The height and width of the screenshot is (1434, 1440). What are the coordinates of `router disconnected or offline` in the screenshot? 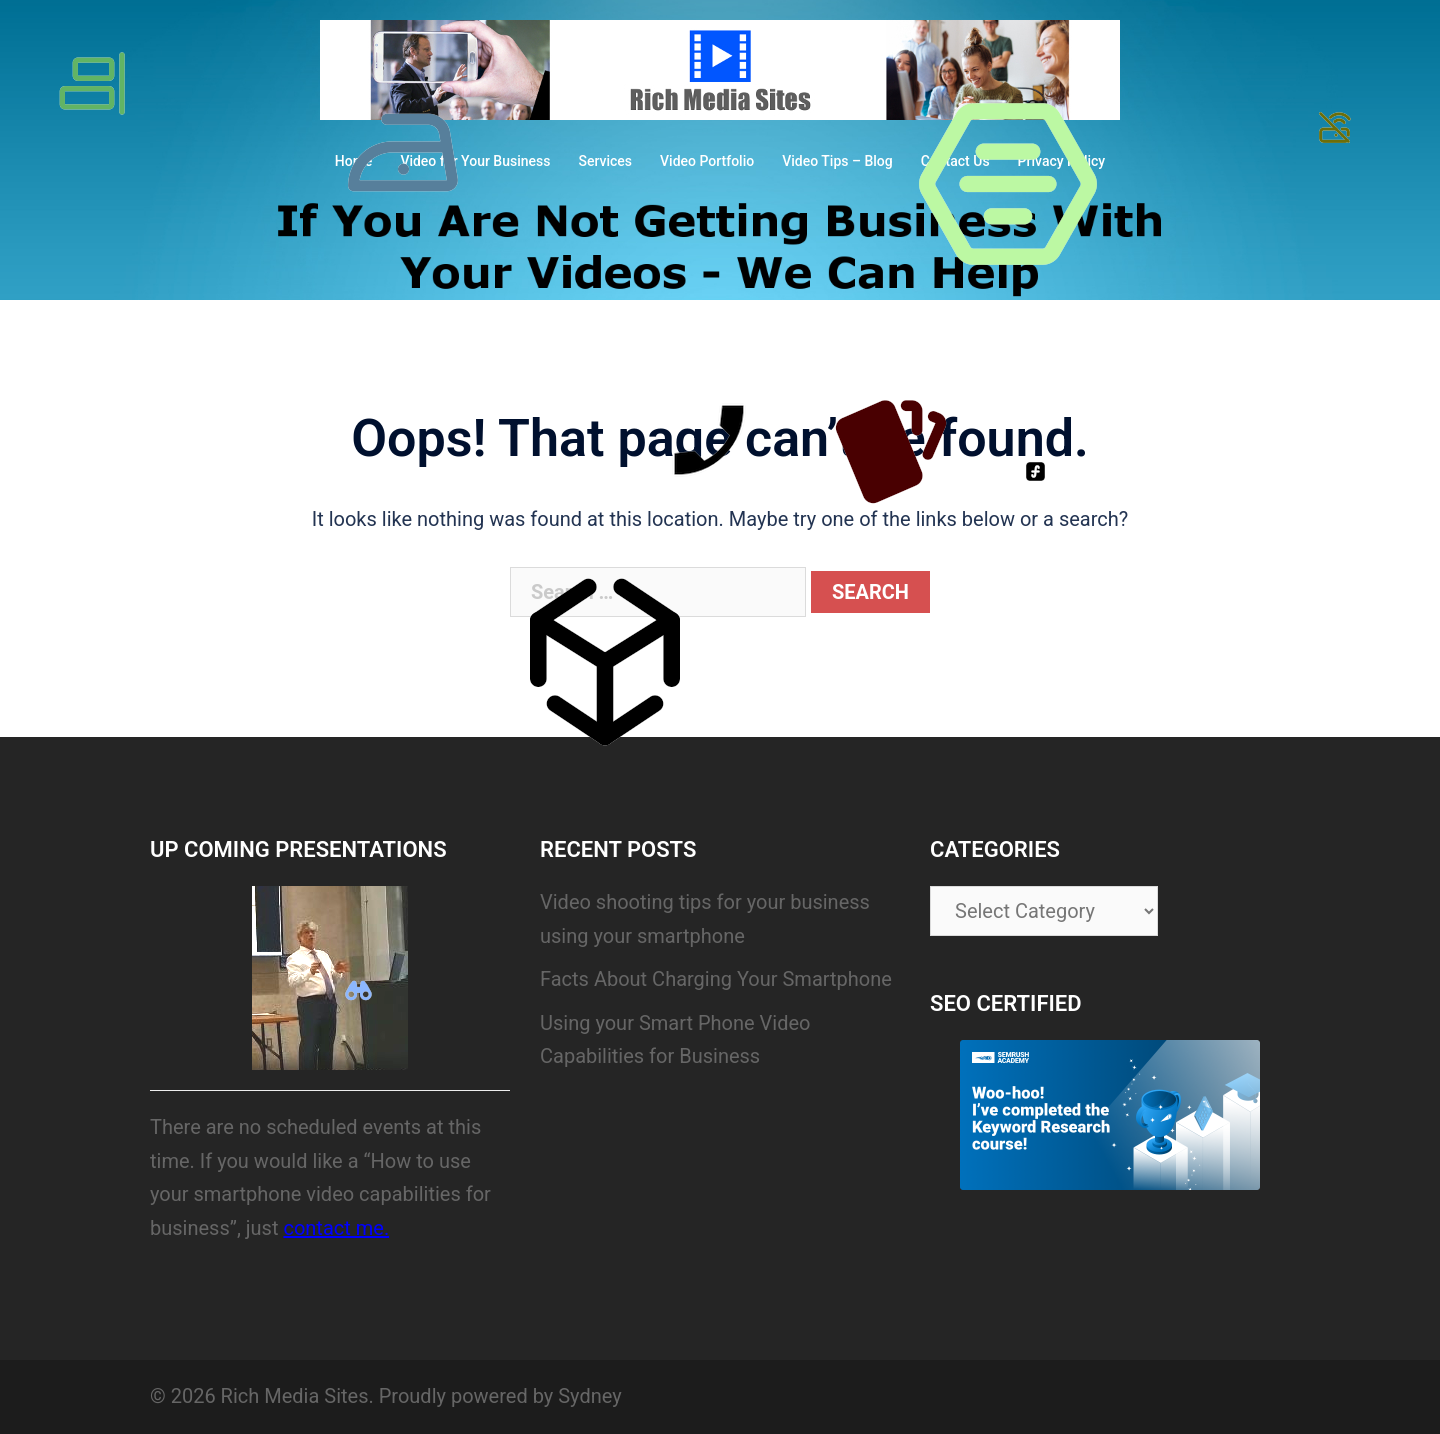 It's located at (1334, 127).